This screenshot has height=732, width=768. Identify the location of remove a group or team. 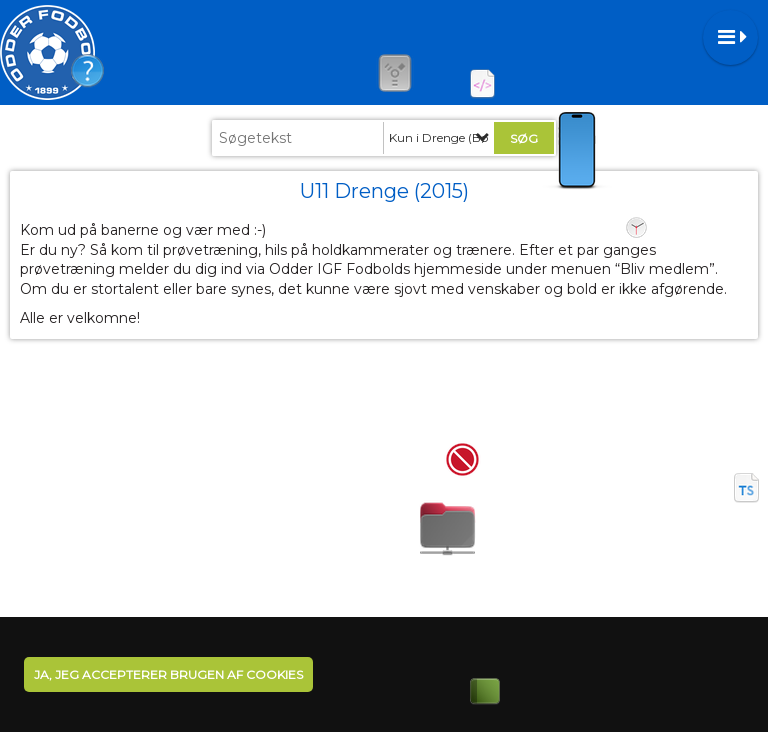
(462, 459).